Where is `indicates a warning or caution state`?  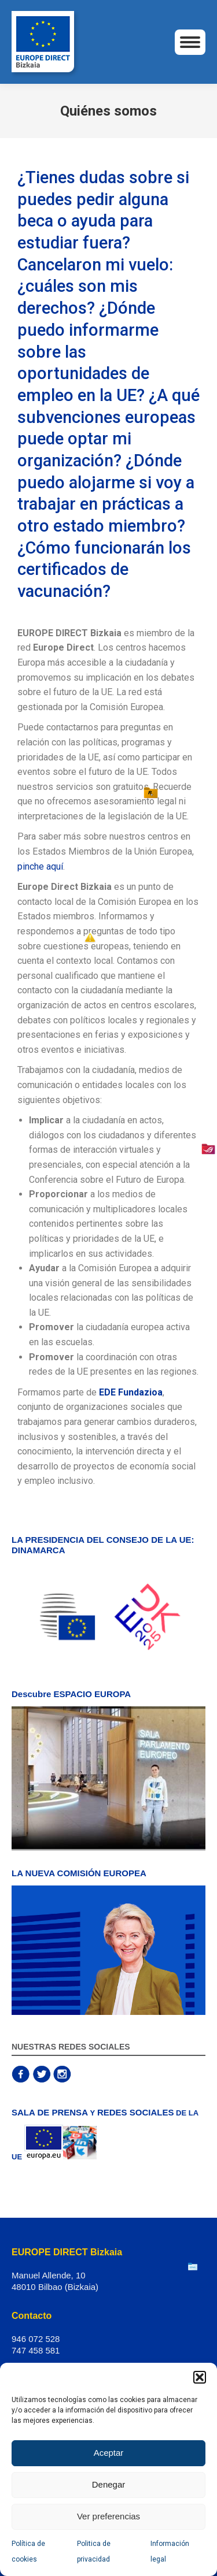 indicates a warning or caution state is located at coordinates (82, 946).